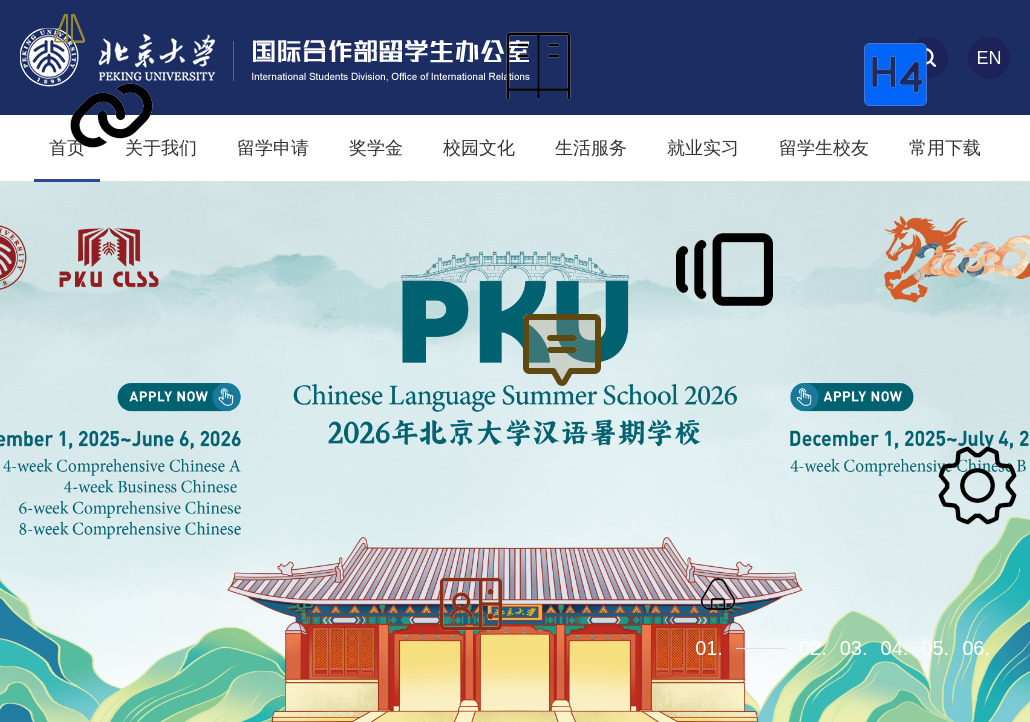  Describe the element at coordinates (538, 64) in the screenshot. I see `access storage lockers` at that location.